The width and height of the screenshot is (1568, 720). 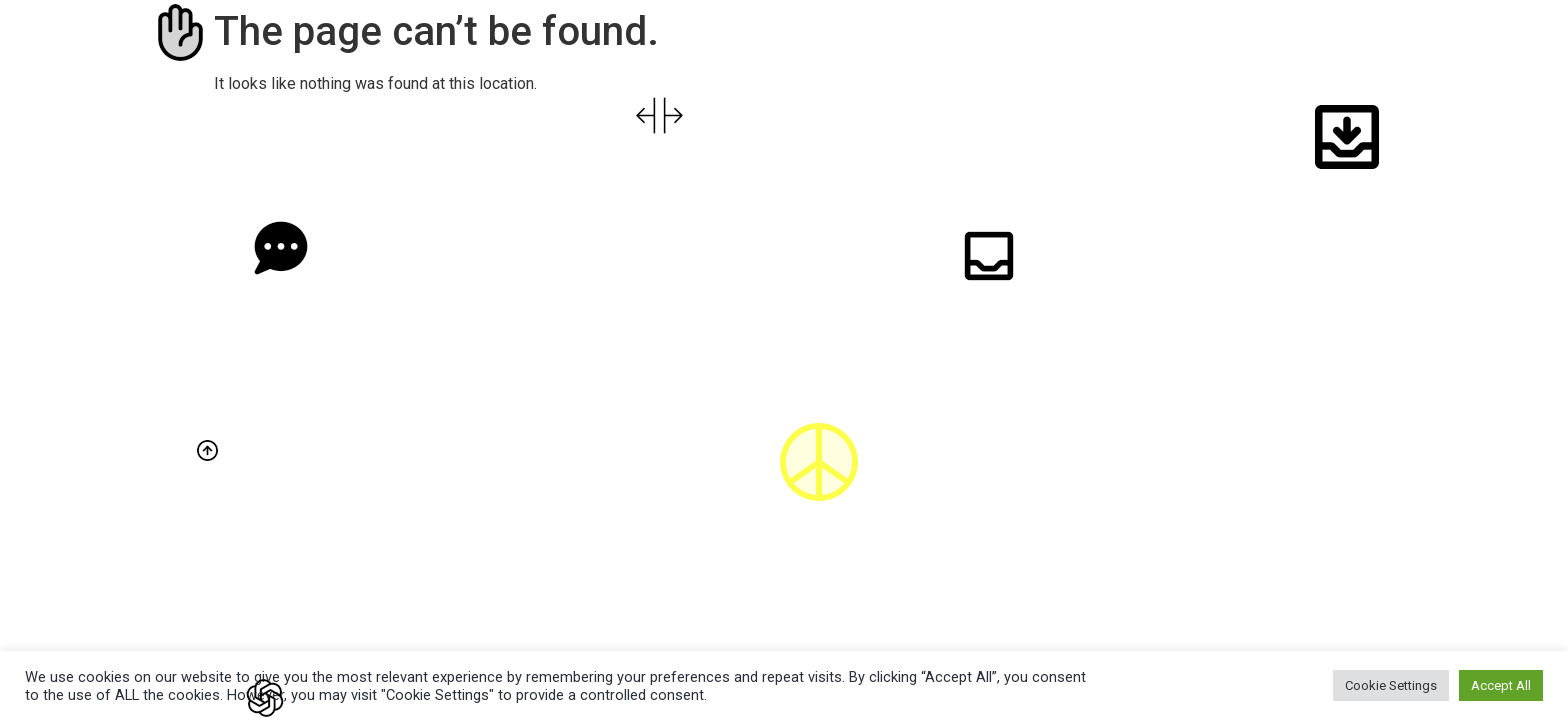 I want to click on scroll to top of page, so click(x=207, y=450).